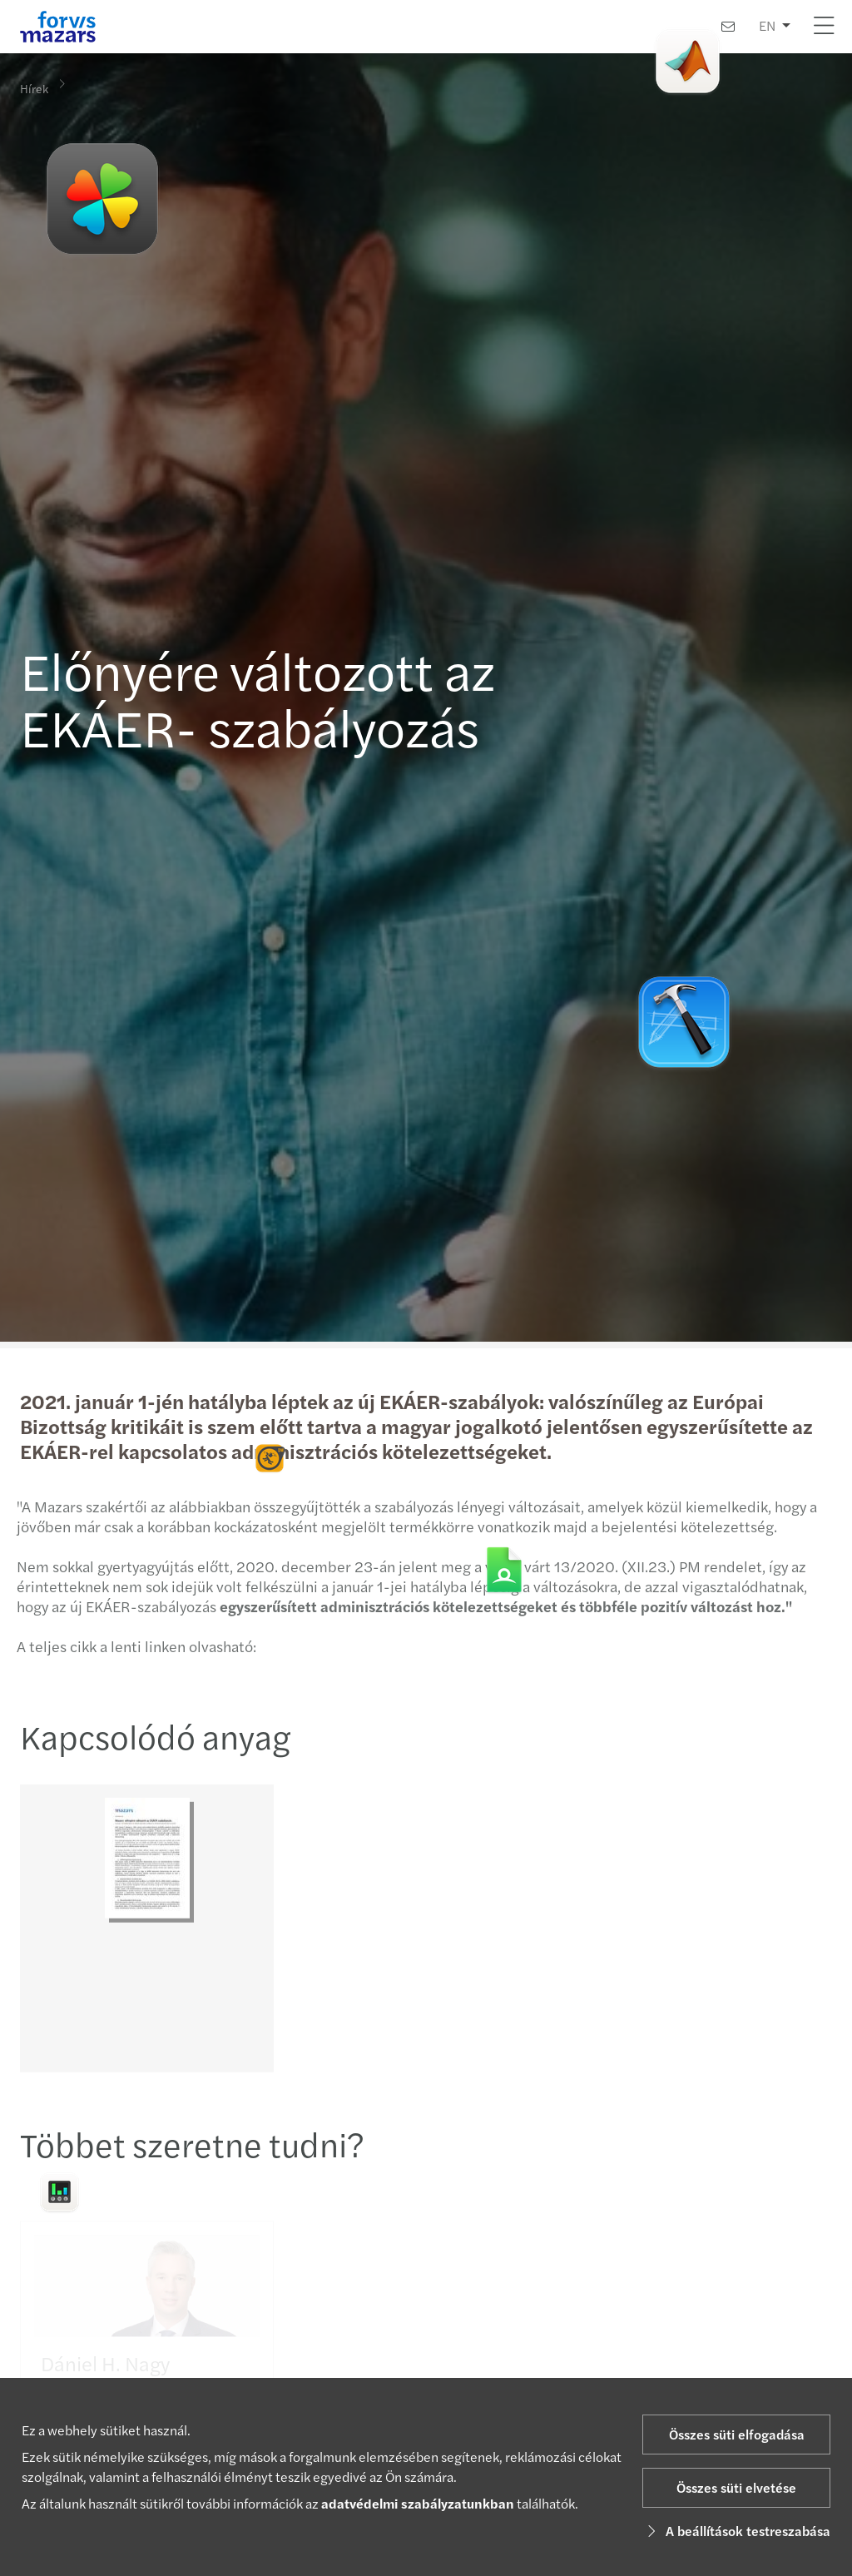  What do you see at coordinates (687, 61) in the screenshot?
I see `open MATLAB application` at bounding box center [687, 61].